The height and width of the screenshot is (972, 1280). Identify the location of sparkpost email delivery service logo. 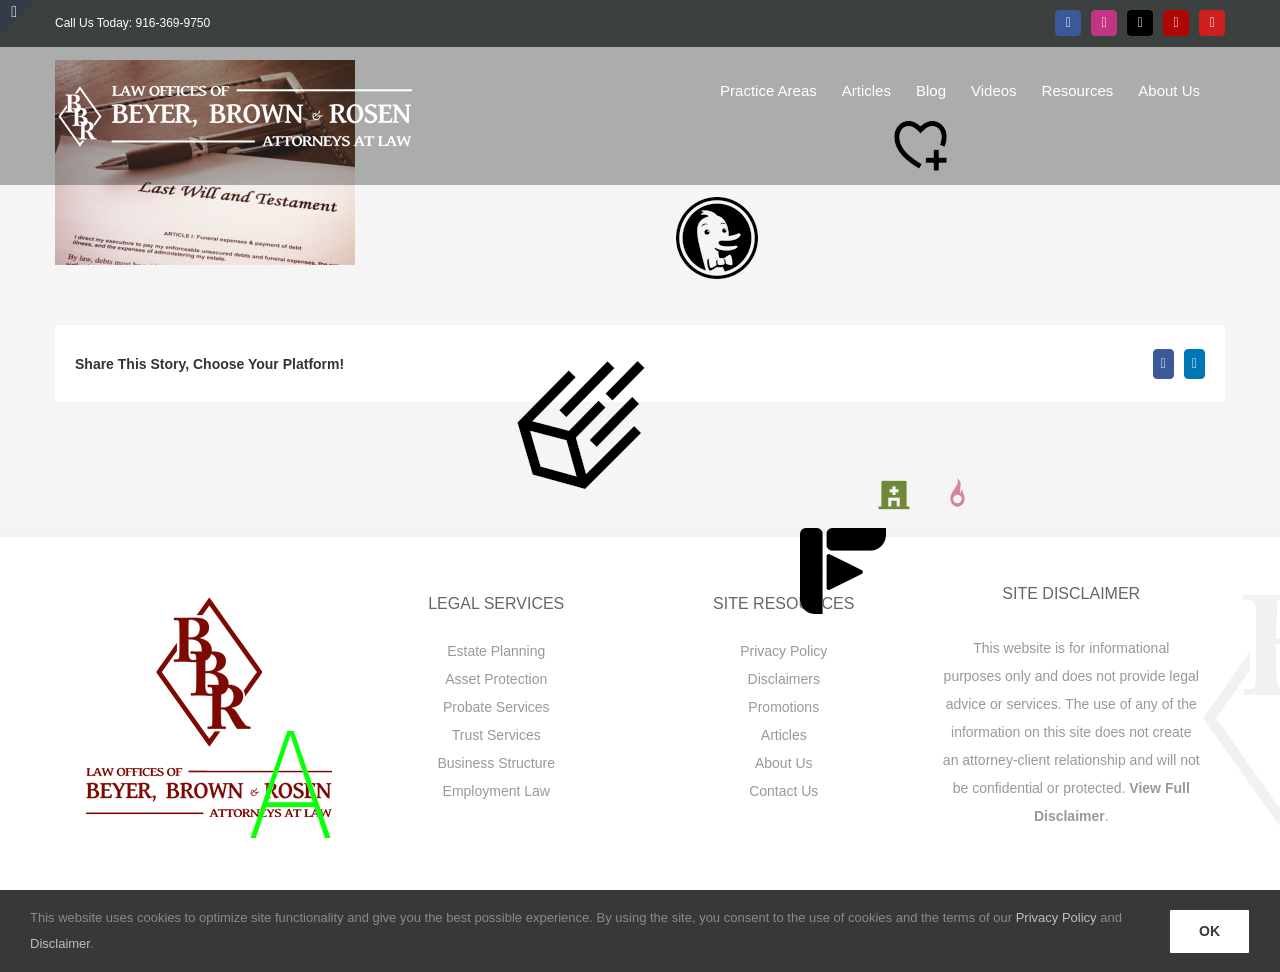
(957, 492).